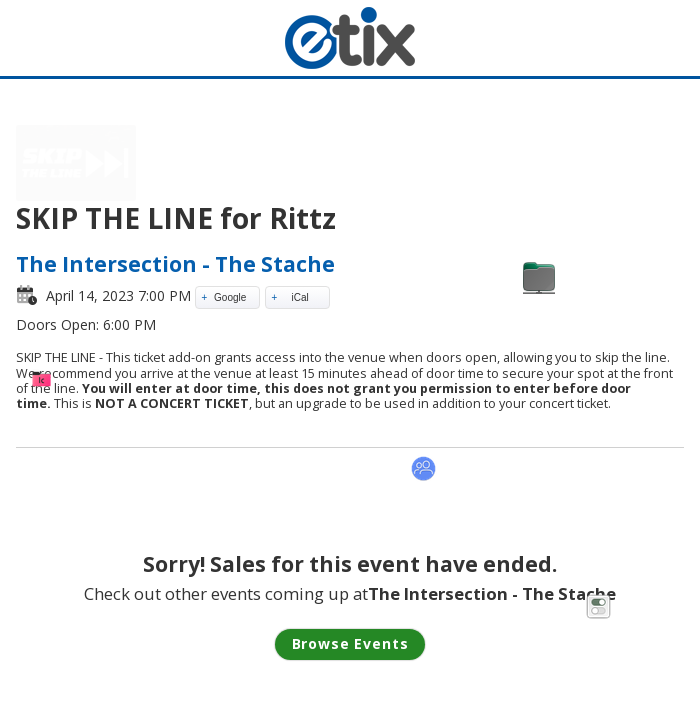  What do you see at coordinates (423, 468) in the screenshot?
I see `switch between user accounts` at bounding box center [423, 468].